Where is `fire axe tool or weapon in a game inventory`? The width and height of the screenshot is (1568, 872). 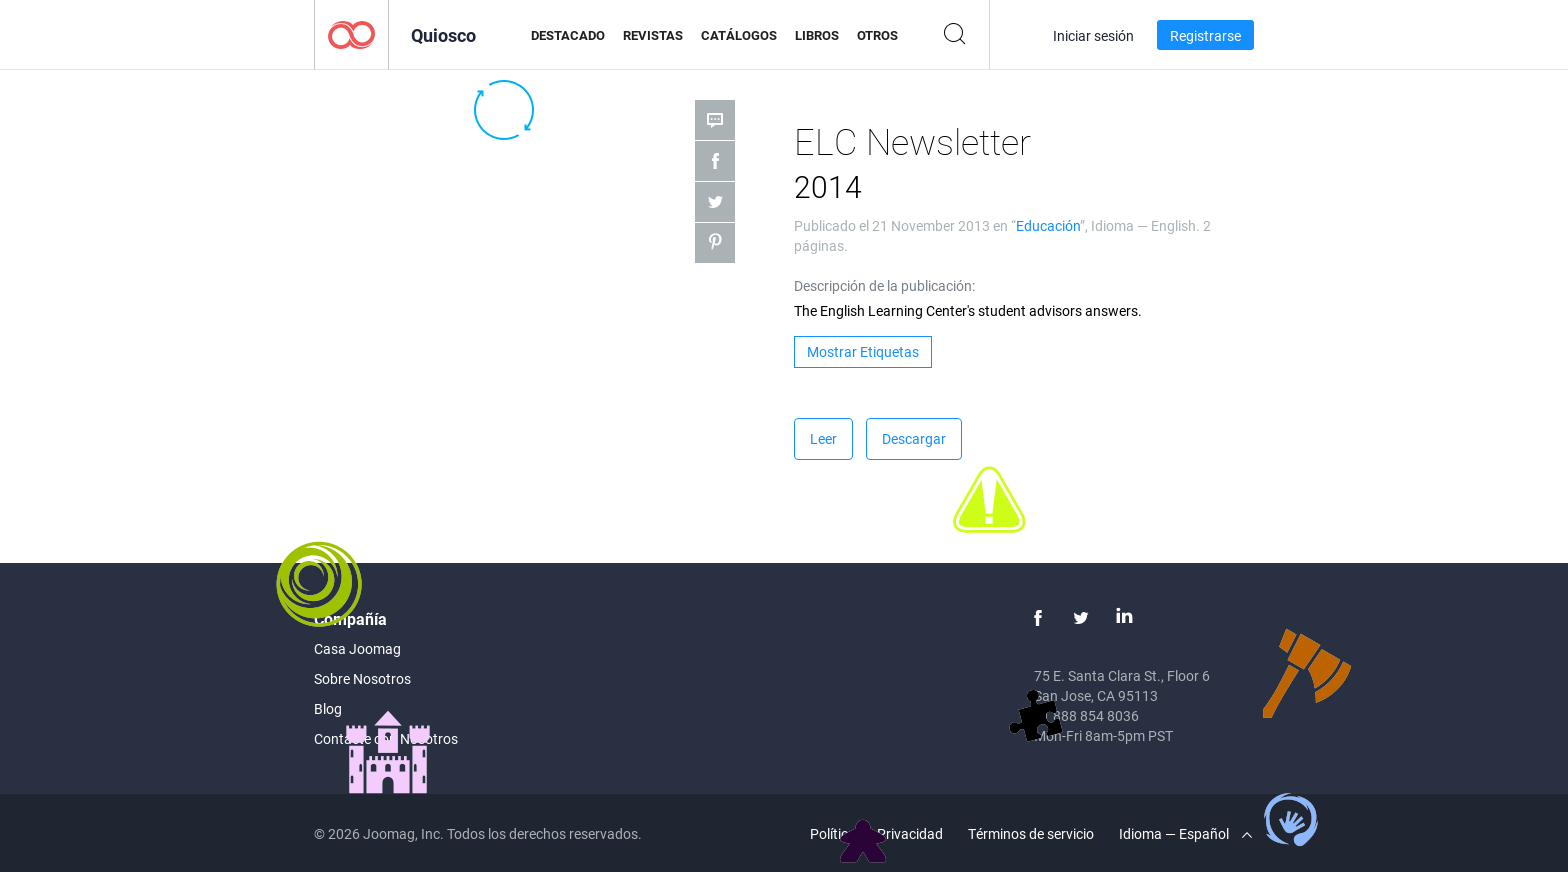 fire axe tool or weapon in a game inventory is located at coordinates (1307, 673).